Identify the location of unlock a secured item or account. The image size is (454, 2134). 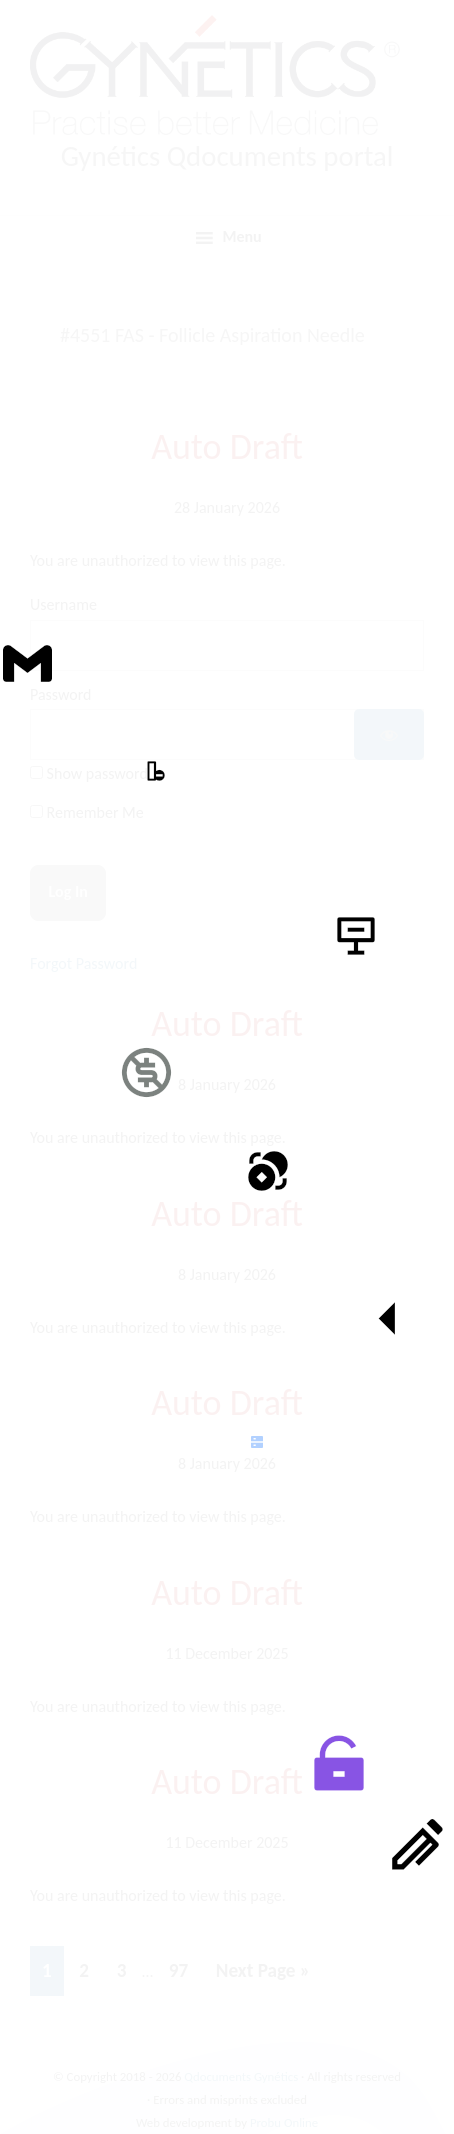
(339, 1763).